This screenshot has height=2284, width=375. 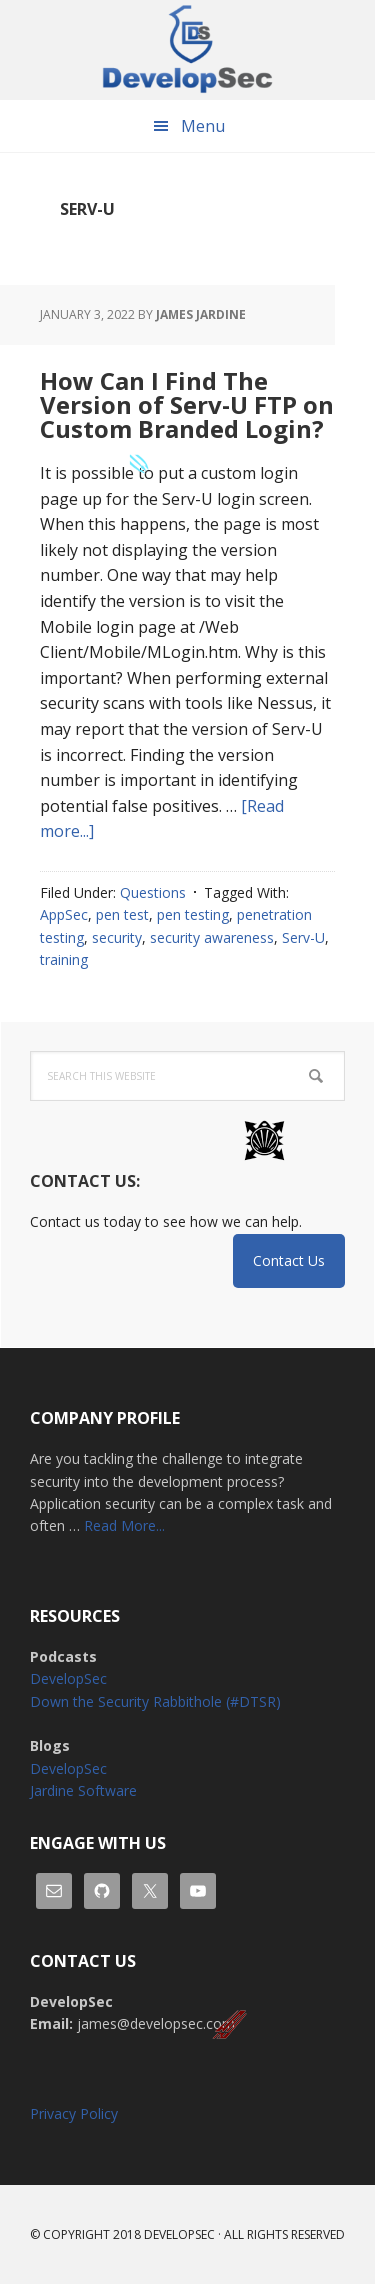 What do you see at coordinates (139, 464) in the screenshot?
I see `fishing equipment or tackle inventory` at bounding box center [139, 464].